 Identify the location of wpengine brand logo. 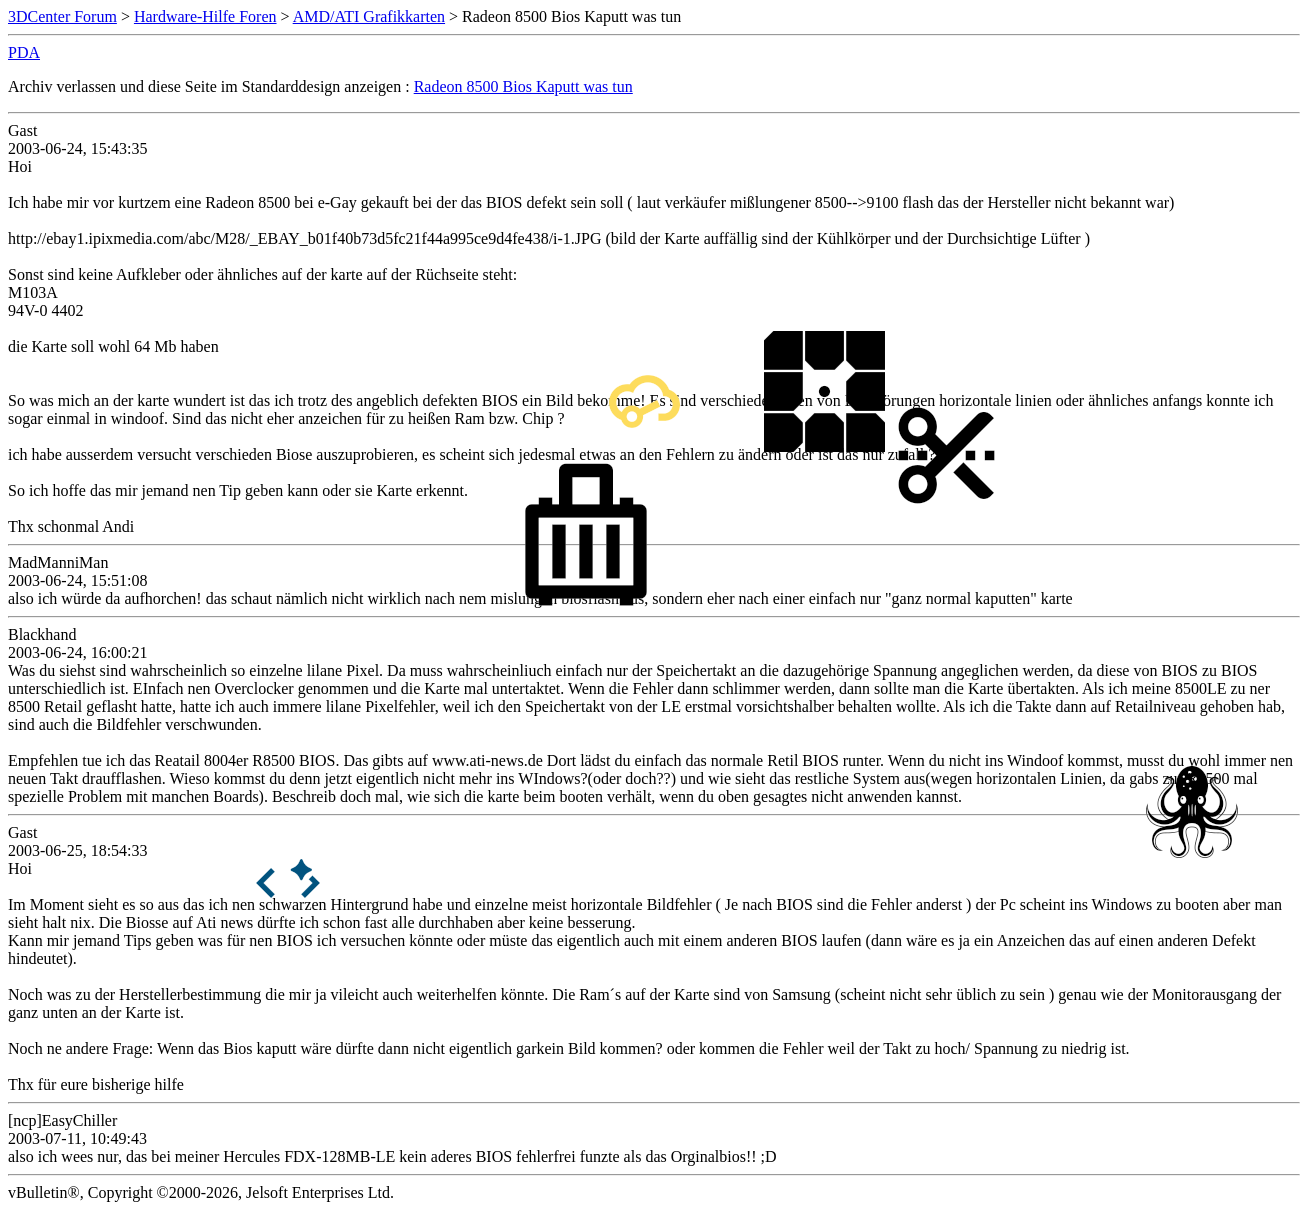
(824, 391).